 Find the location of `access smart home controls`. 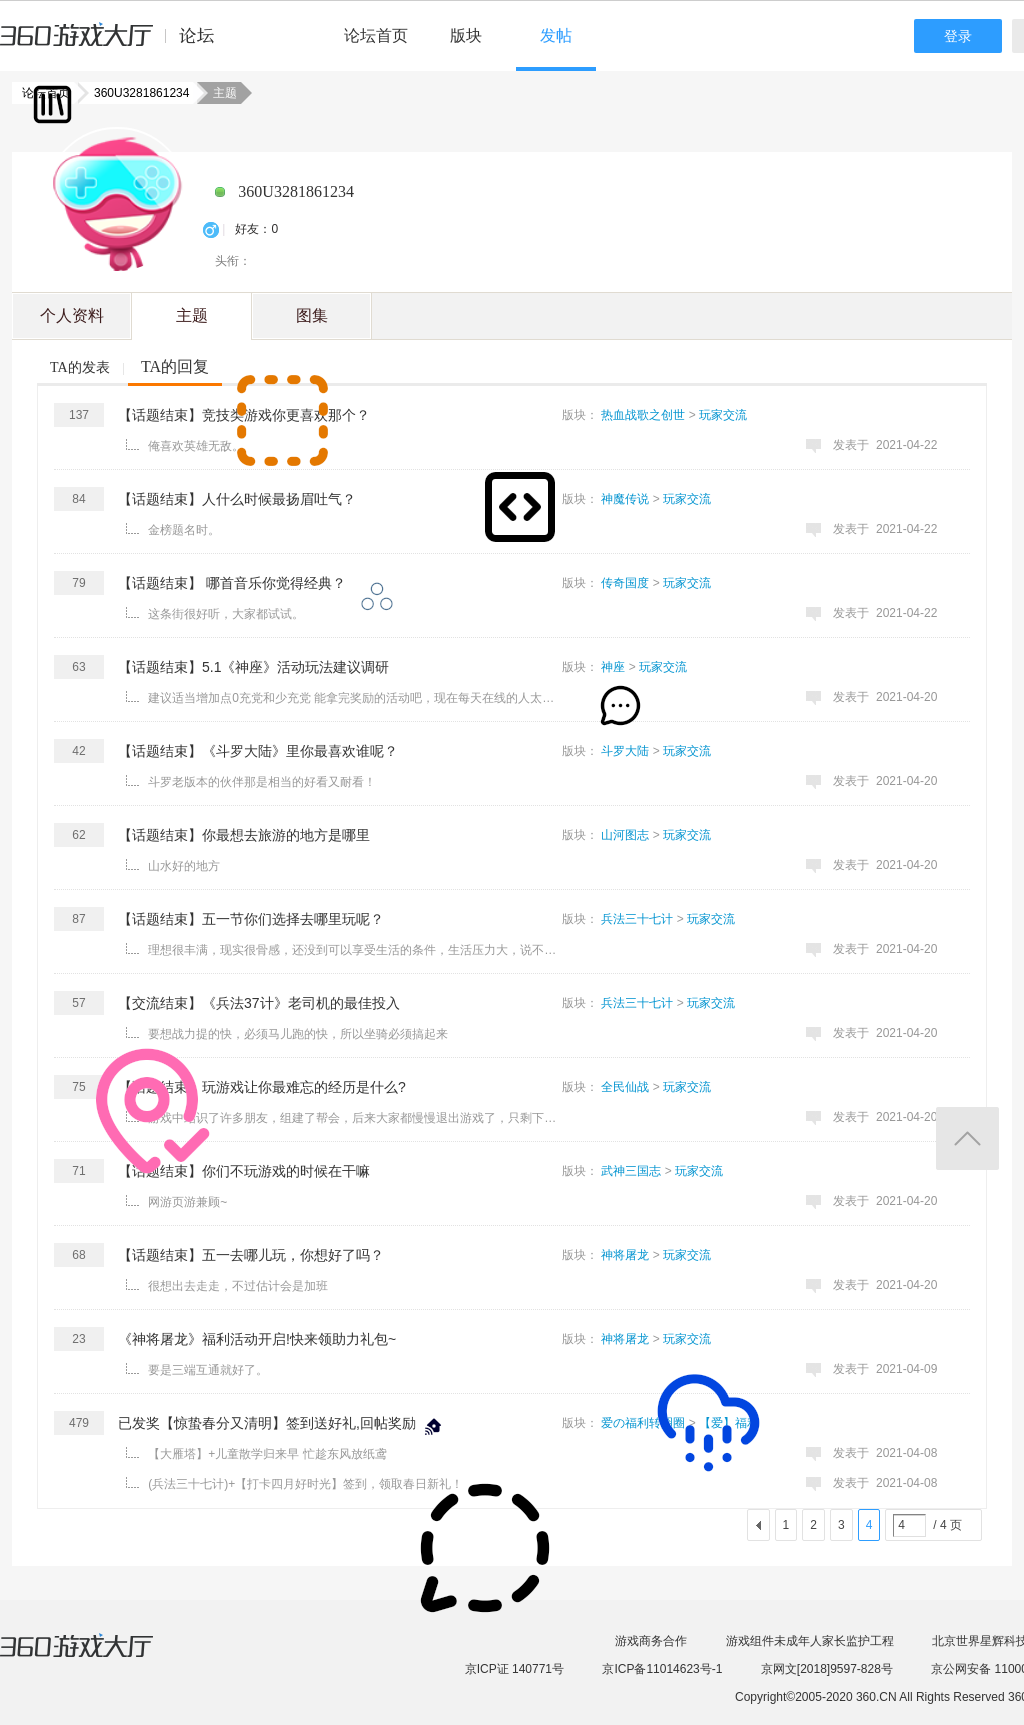

access smart home controls is located at coordinates (433, 1426).